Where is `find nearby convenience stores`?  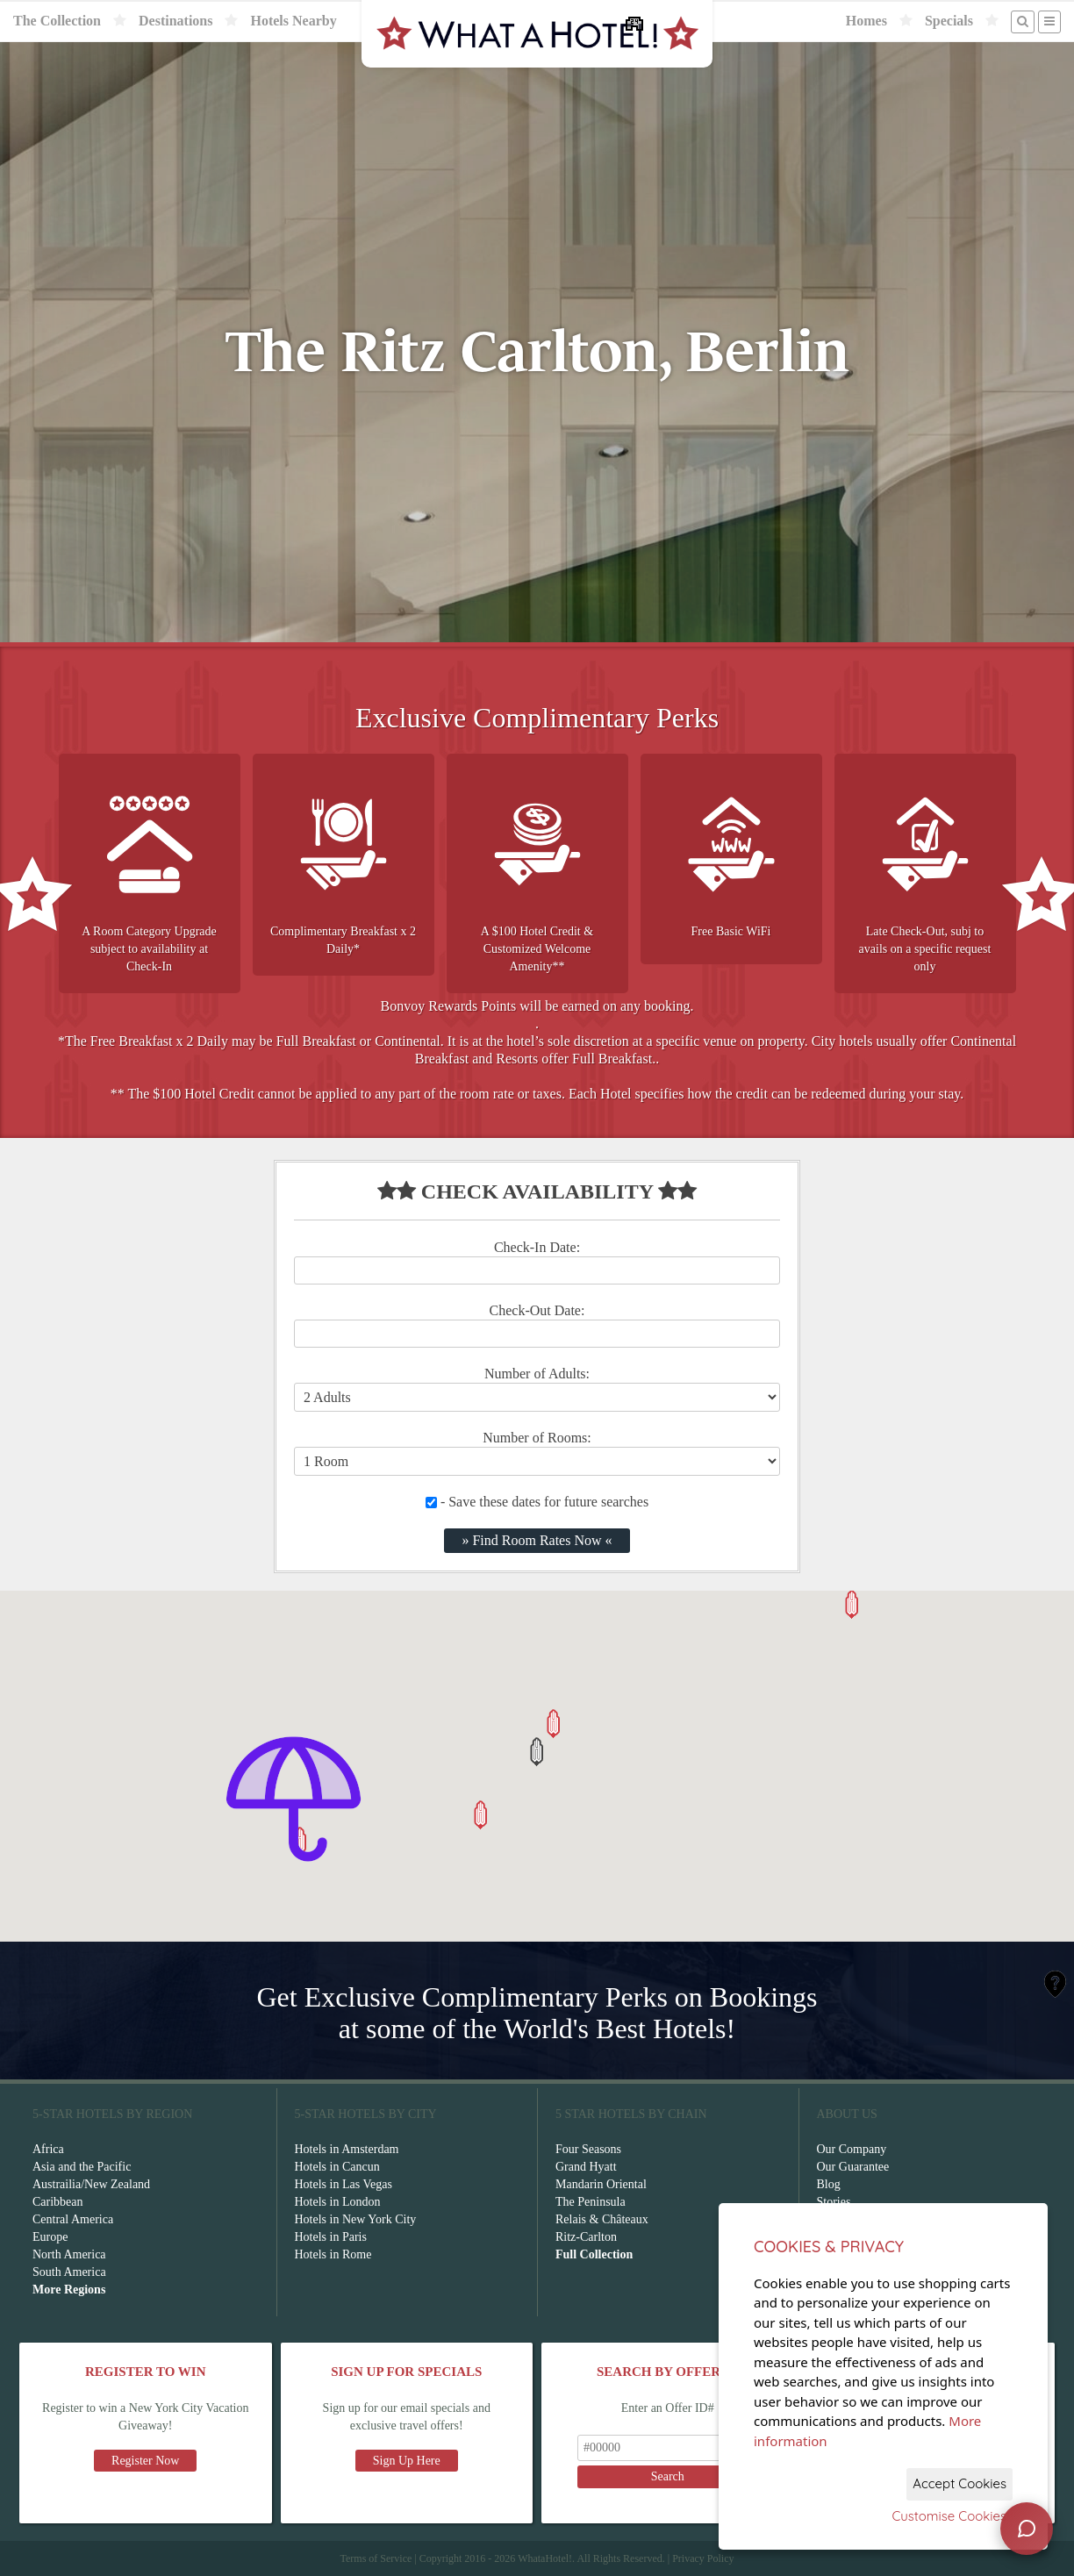 find nearby convenience stores is located at coordinates (634, 24).